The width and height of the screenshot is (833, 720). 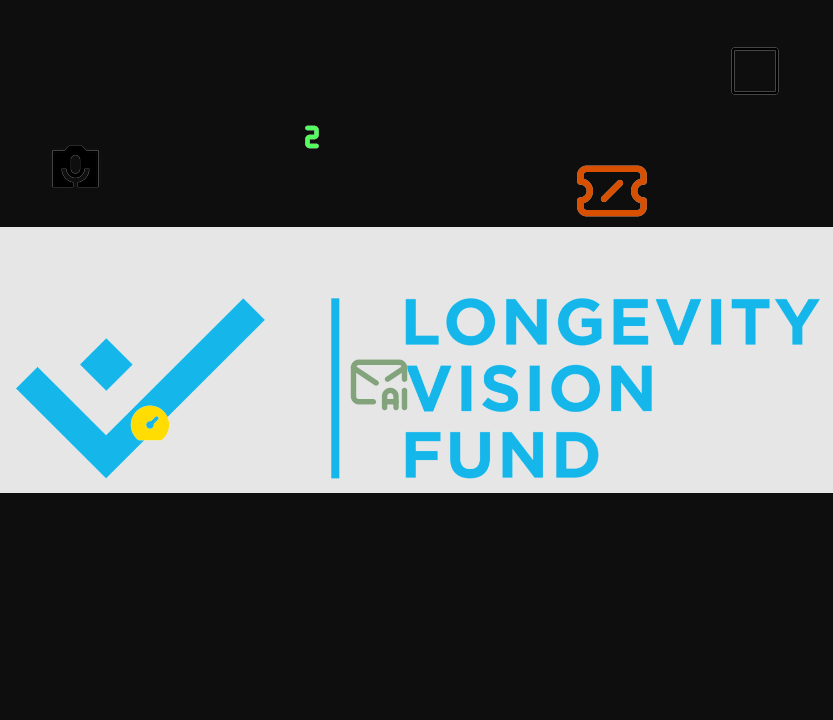 What do you see at coordinates (75, 166) in the screenshot?
I see `grant camera and microphone permissions` at bounding box center [75, 166].